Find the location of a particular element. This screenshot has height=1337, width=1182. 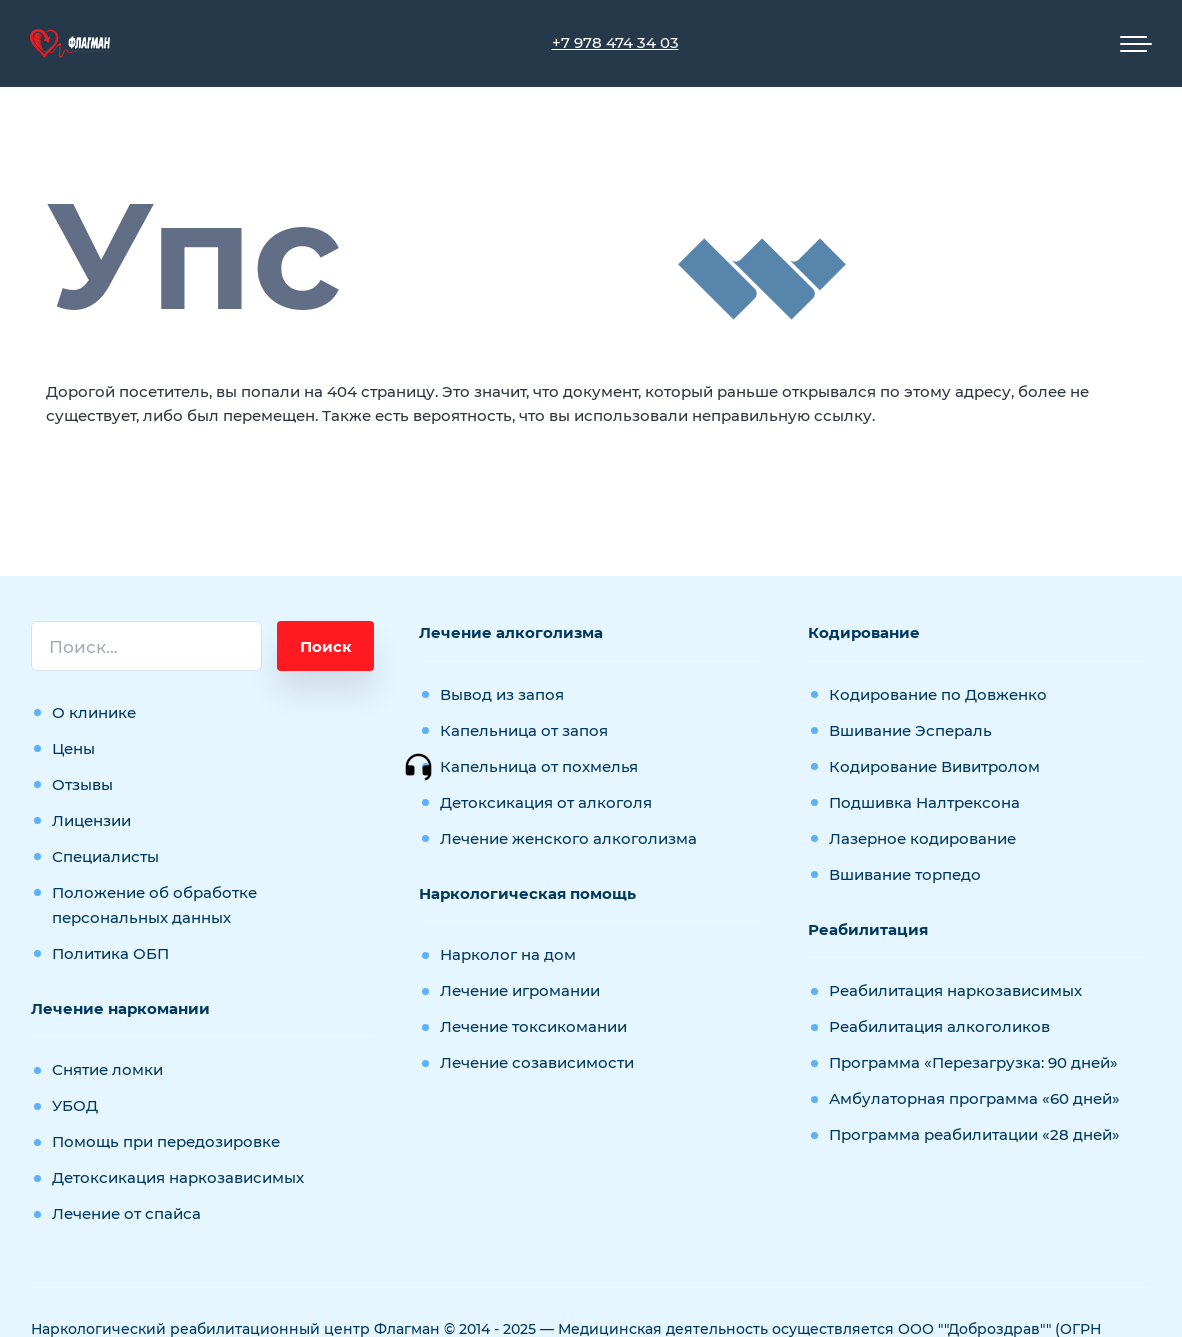

wondershare brand logo is located at coordinates (762, 279).